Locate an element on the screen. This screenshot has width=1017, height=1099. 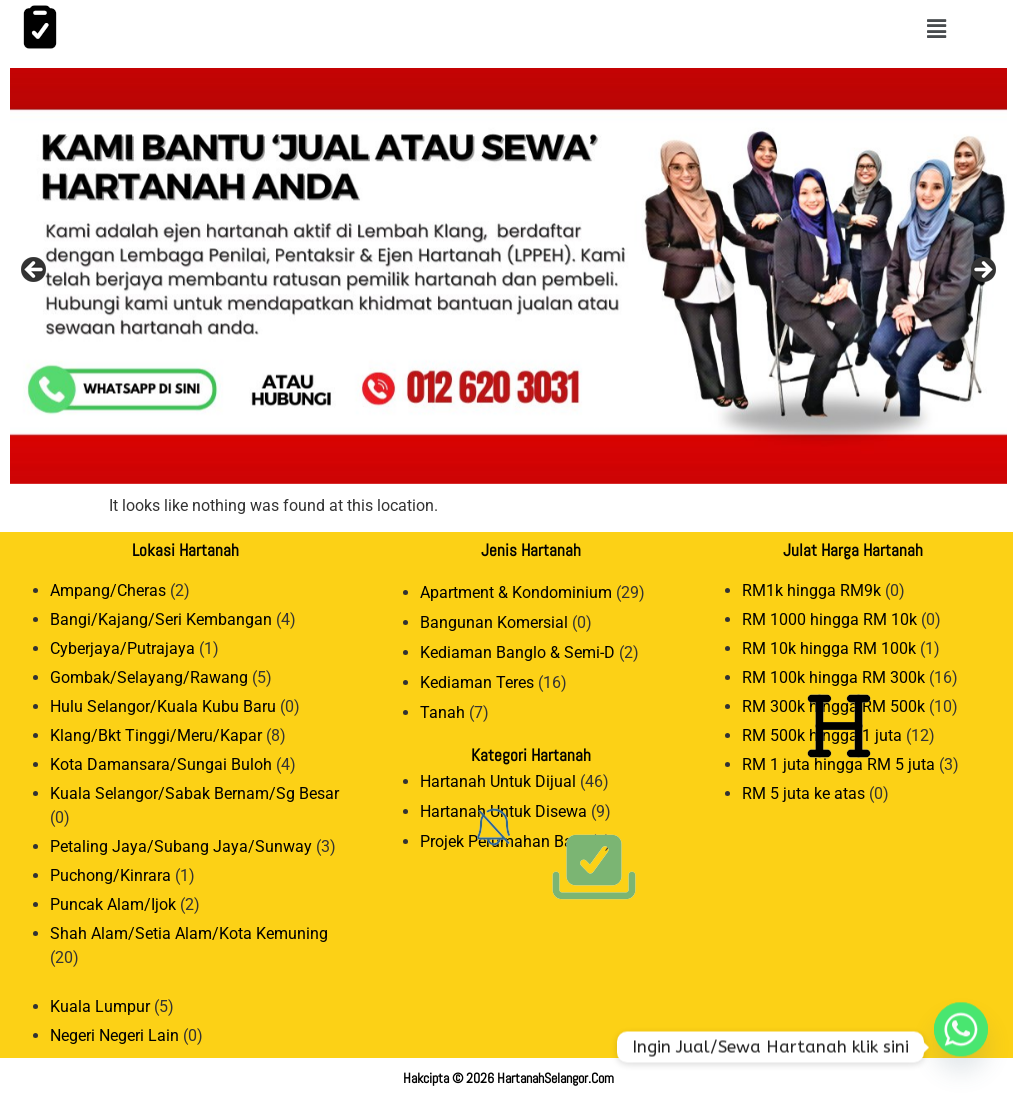
mark task as complete is located at coordinates (40, 27).